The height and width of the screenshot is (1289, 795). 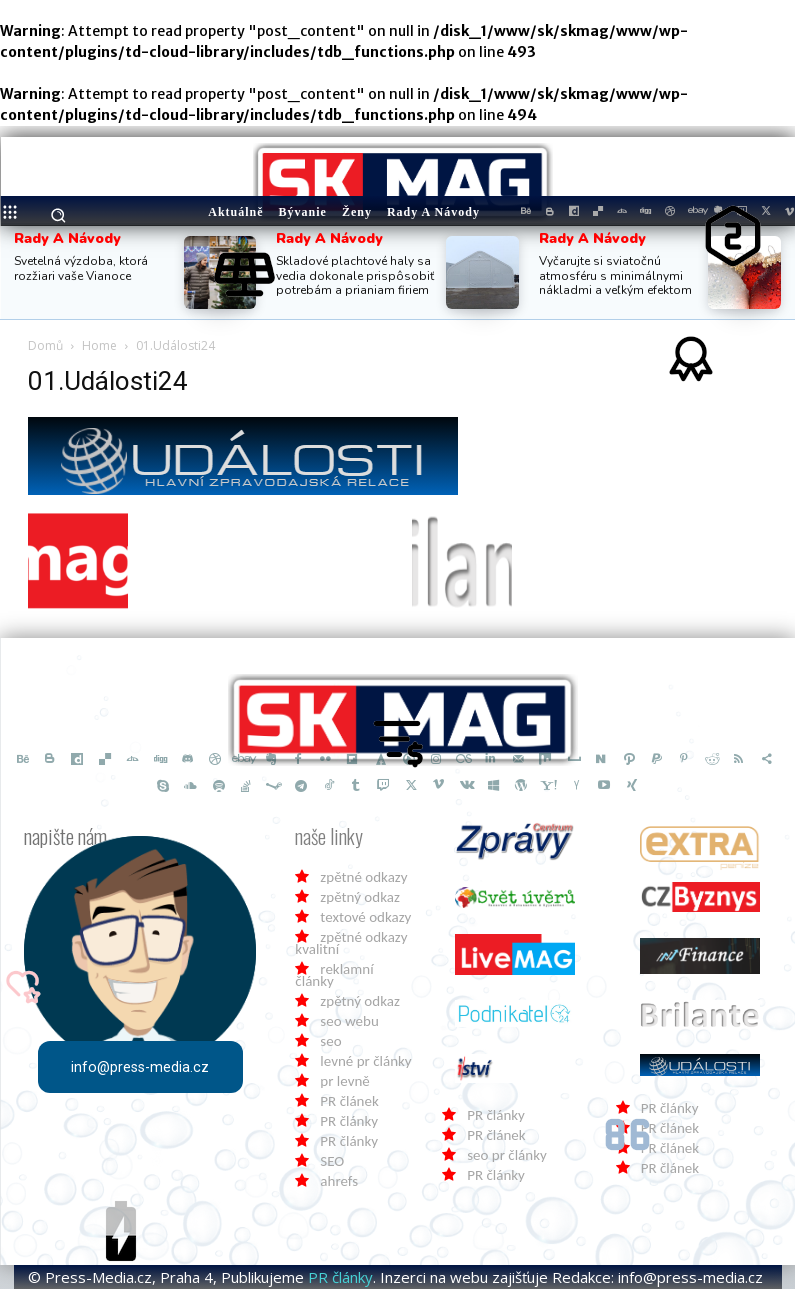 I want to click on view solar energy or panel settings, so click(x=244, y=274).